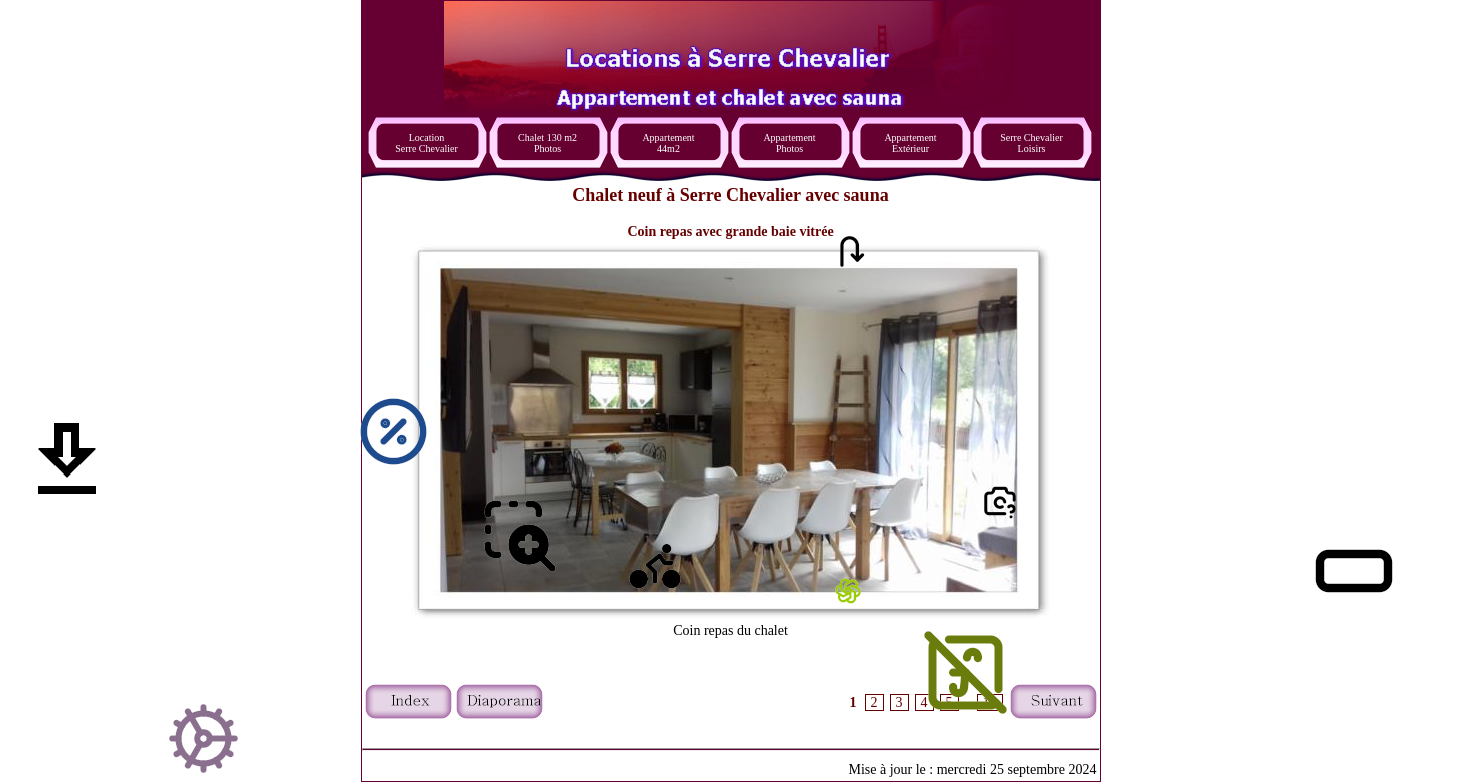  I want to click on disable function or formula mode, so click(965, 672).